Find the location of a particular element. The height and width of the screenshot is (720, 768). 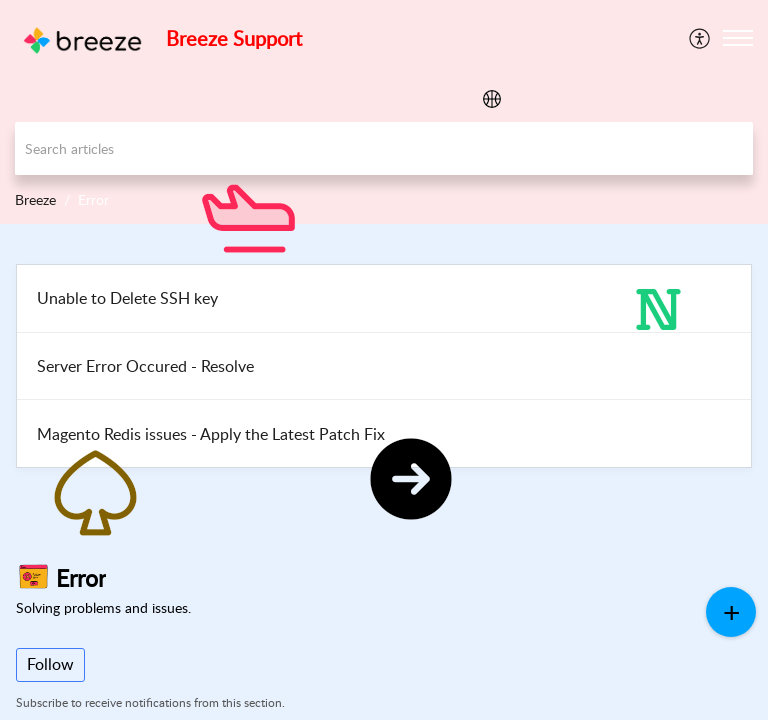

spade suit icon for card games is located at coordinates (95, 494).